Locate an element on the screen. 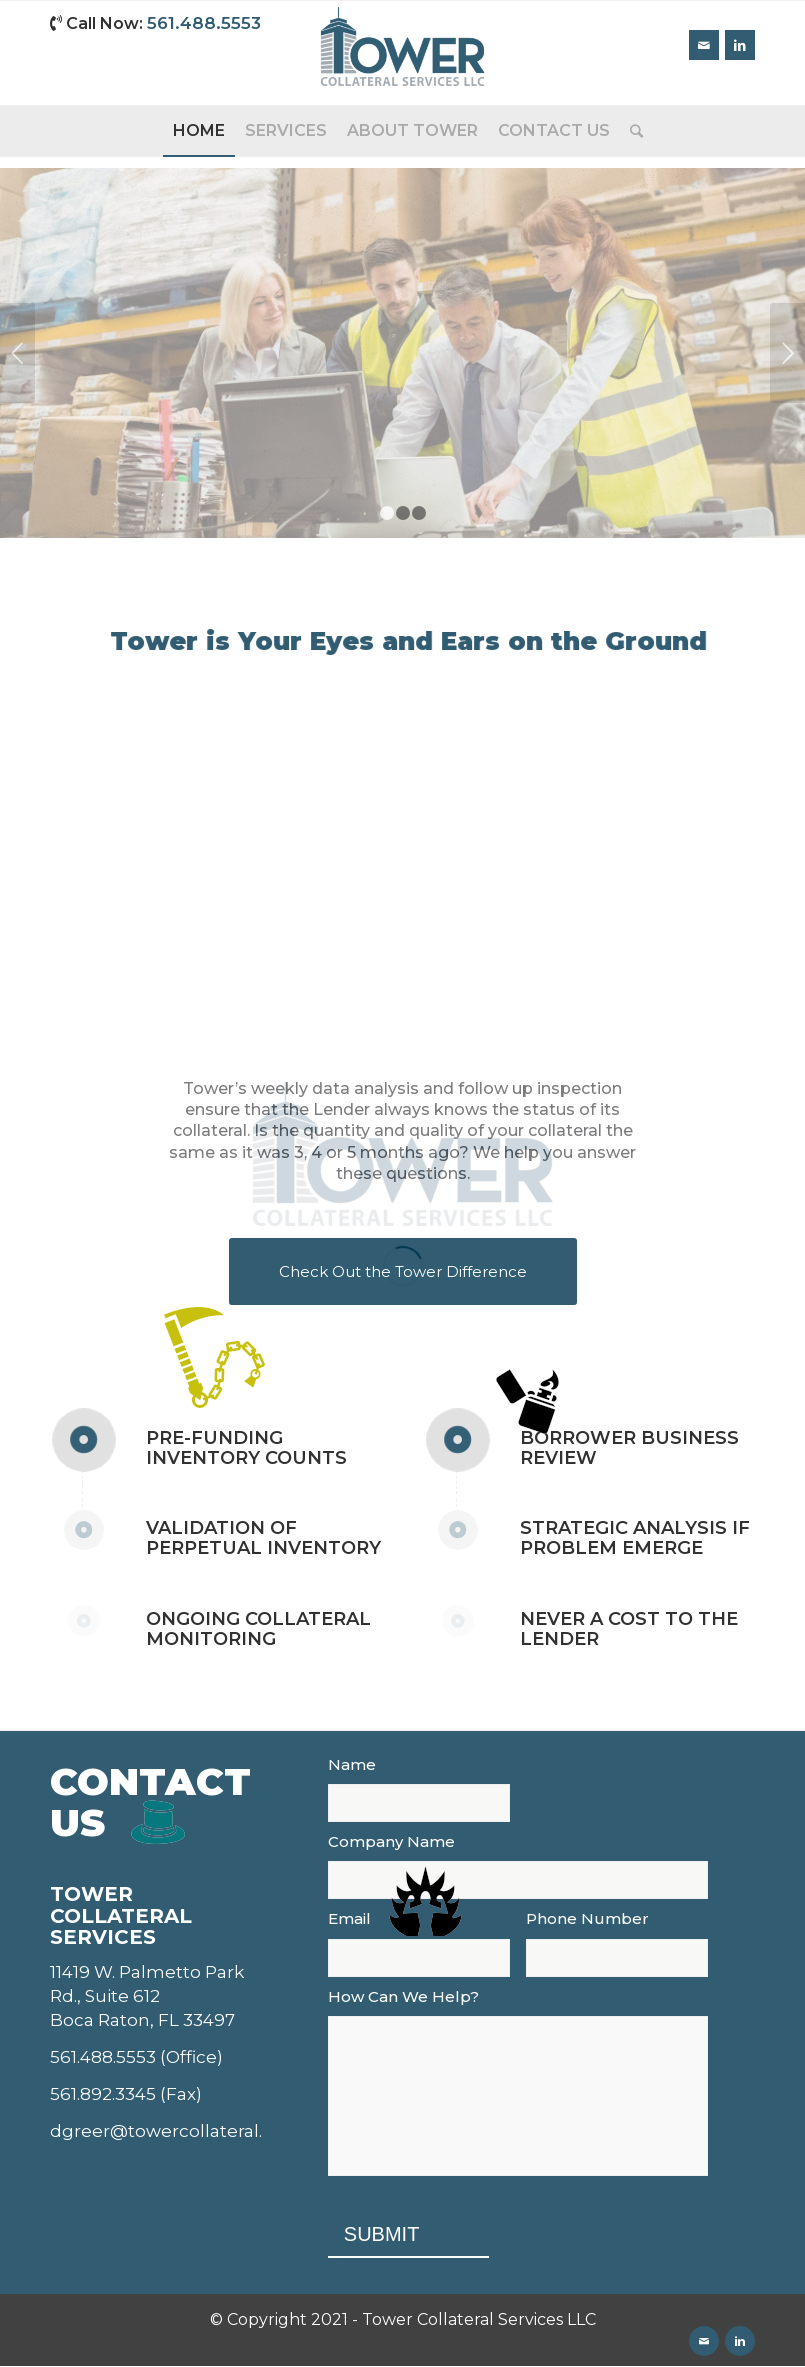  select a magician or performer character class is located at coordinates (158, 1823).